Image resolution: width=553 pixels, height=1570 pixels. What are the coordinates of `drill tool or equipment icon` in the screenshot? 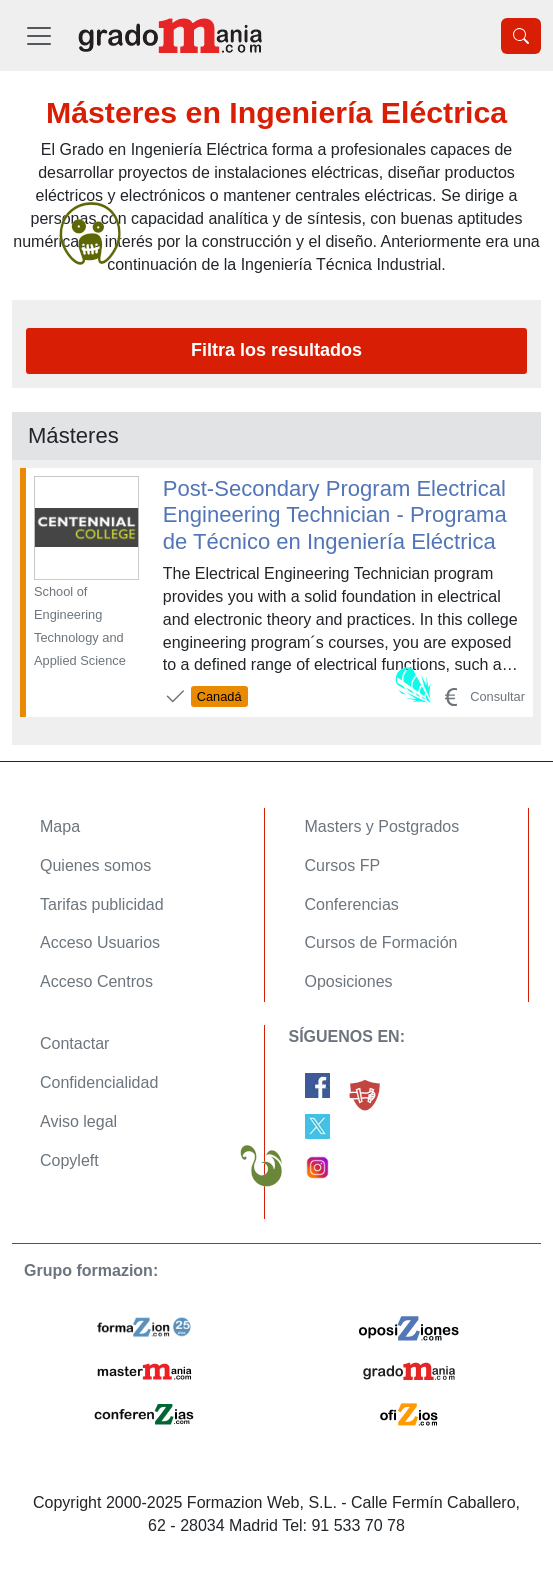 It's located at (413, 685).